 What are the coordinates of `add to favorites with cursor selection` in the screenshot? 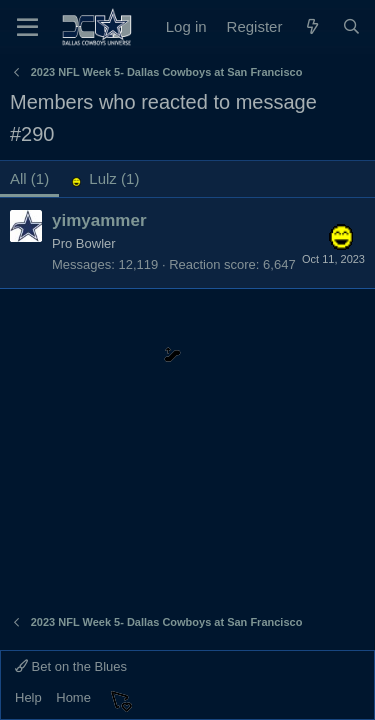 It's located at (120, 700).